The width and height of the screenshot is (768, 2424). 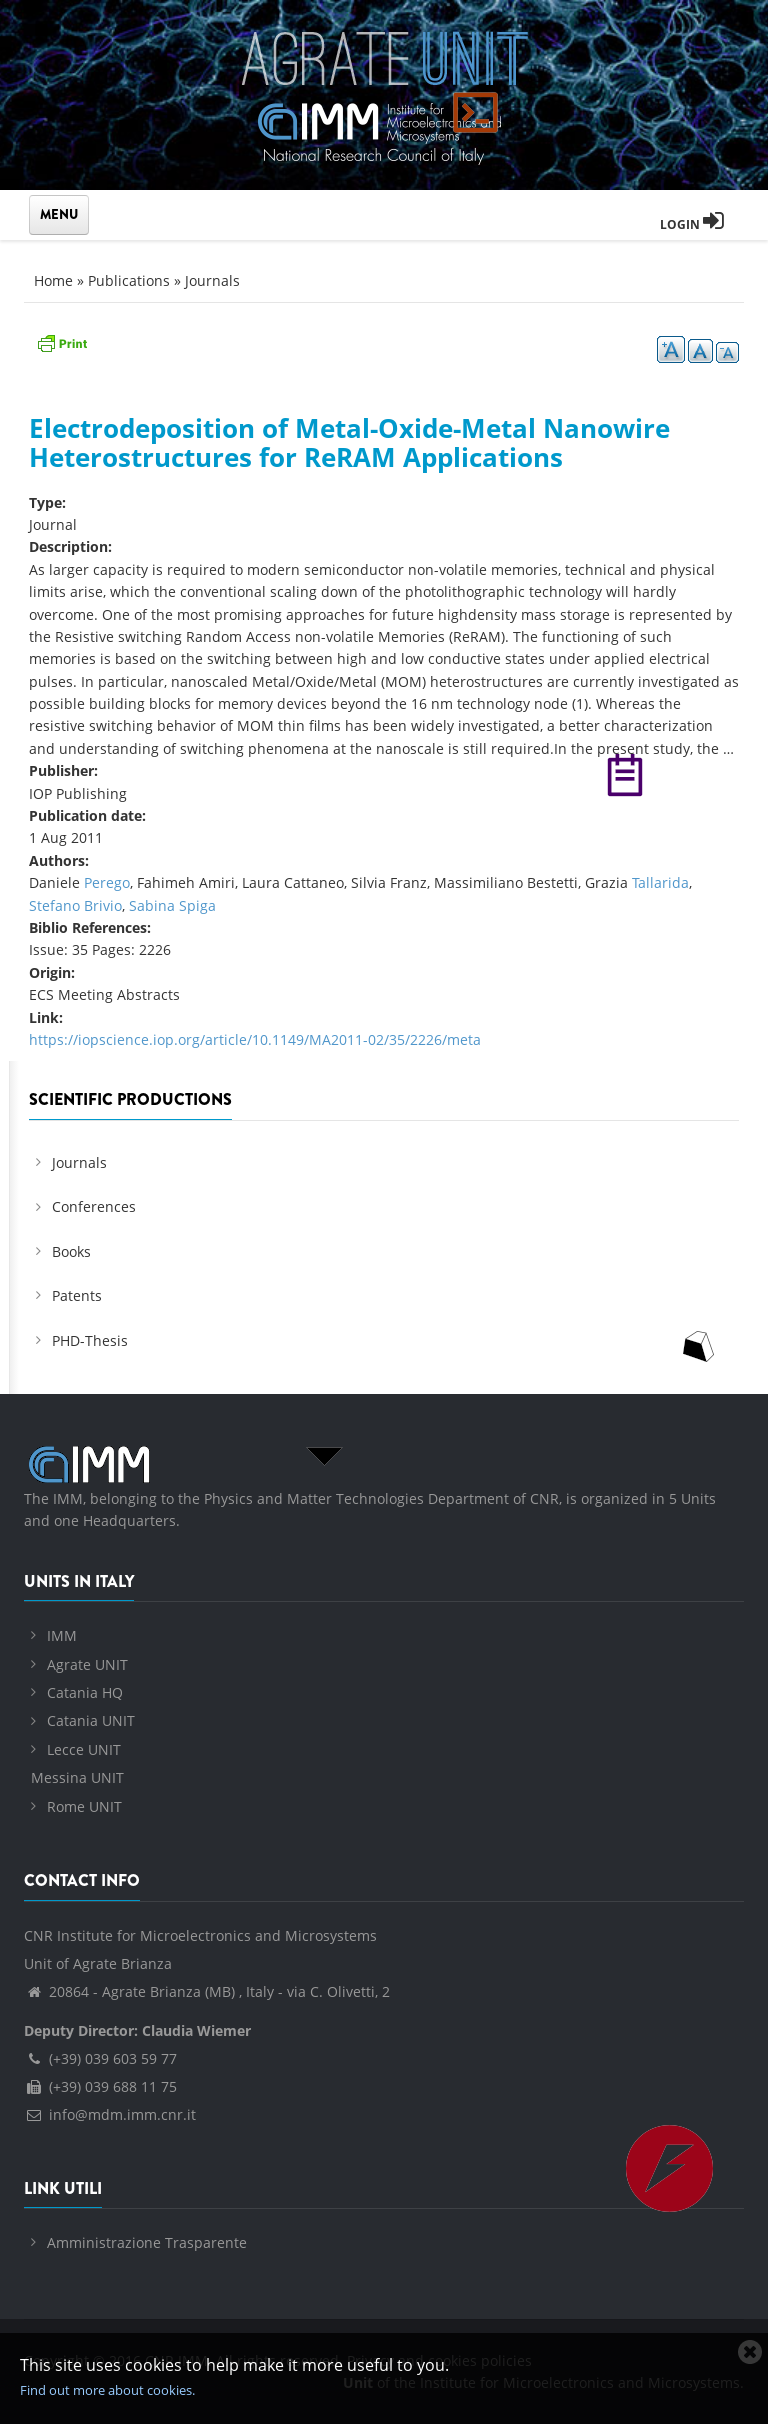 What do you see at coordinates (475, 112) in the screenshot?
I see `open terminal or command line interface` at bounding box center [475, 112].